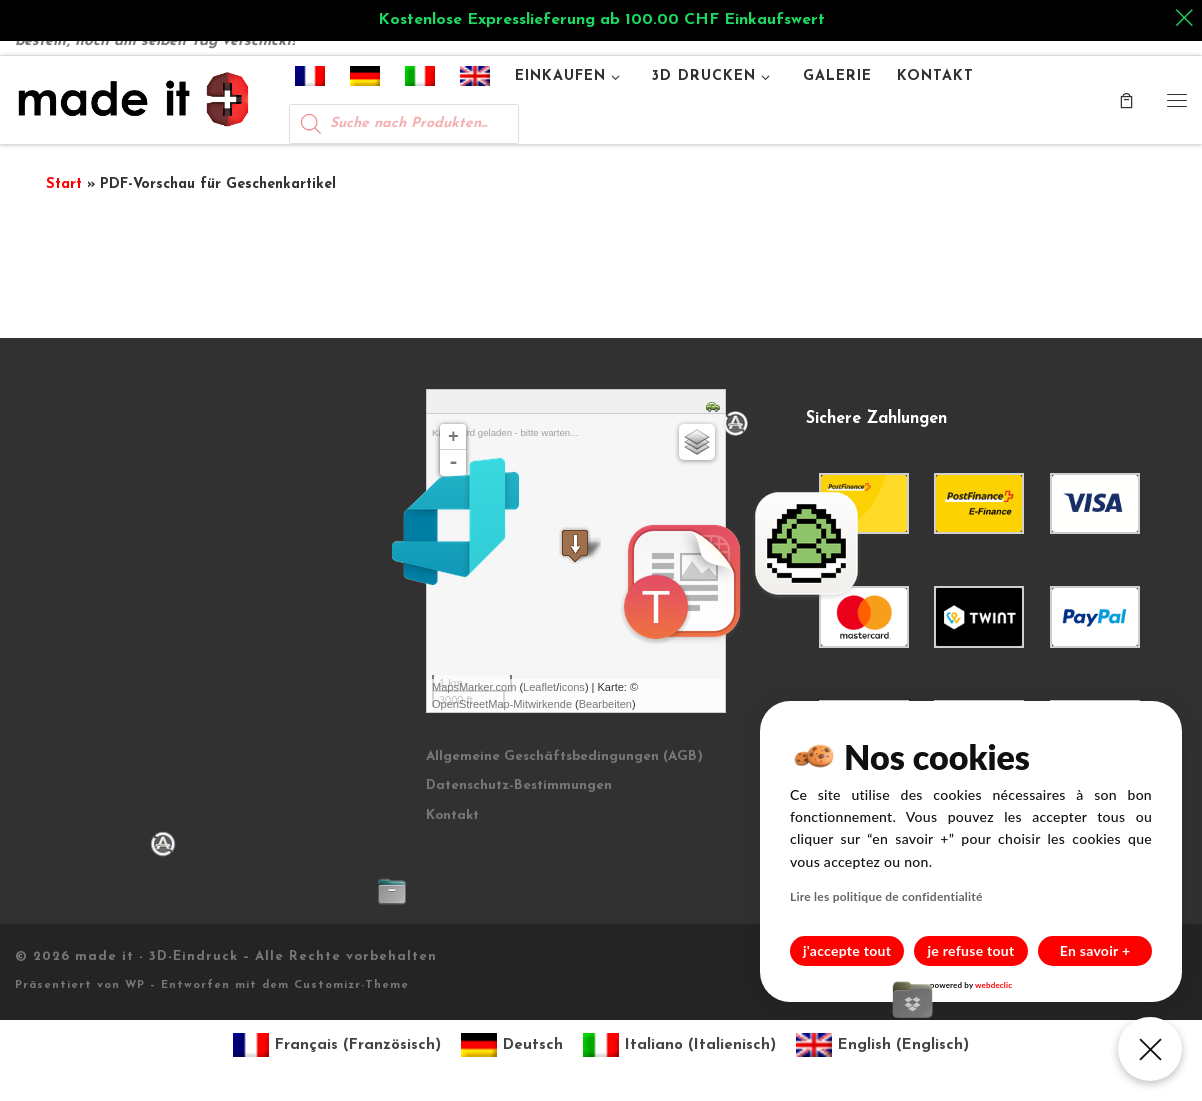 Image resolution: width=1202 pixels, height=1101 pixels. Describe the element at coordinates (912, 999) in the screenshot. I see `open dropbox folder` at that location.